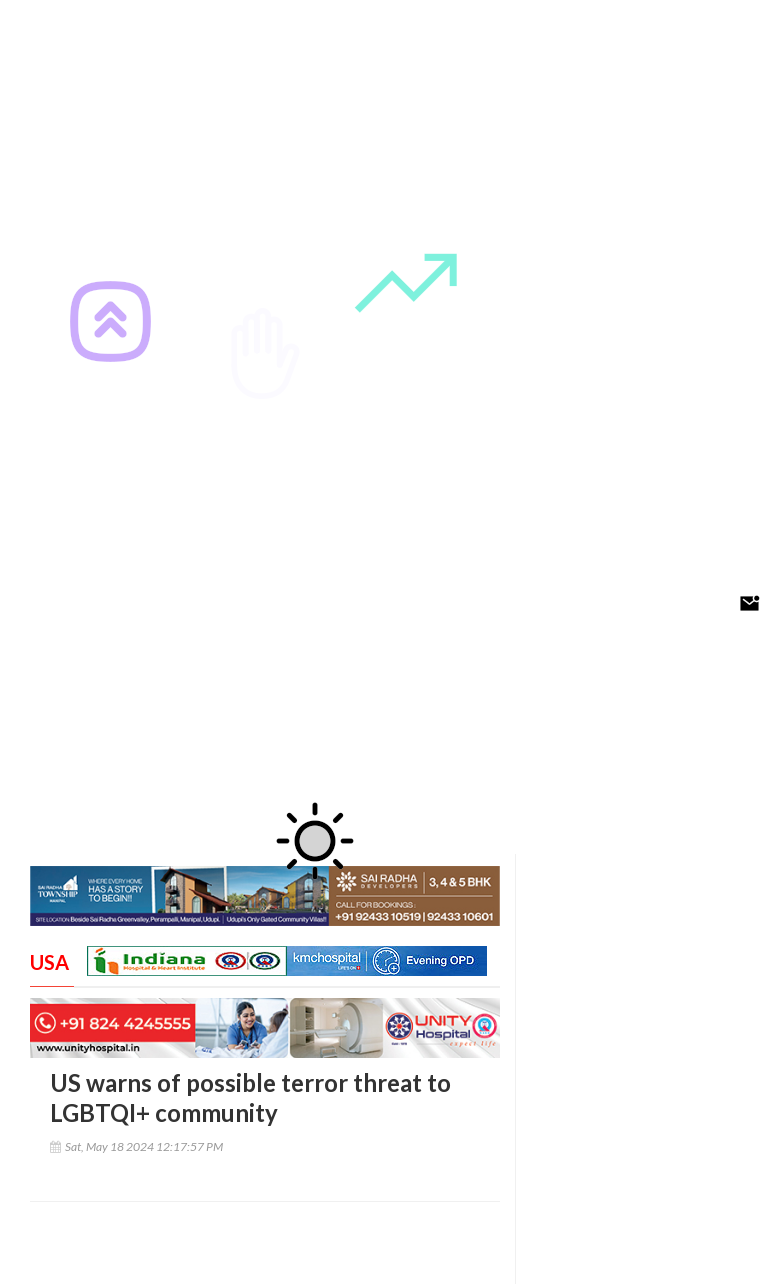 The height and width of the screenshot is (1284, 779). Describe the element at coordinates (110, 321) in the screenshot. I see `scroll to top of page` at that location.